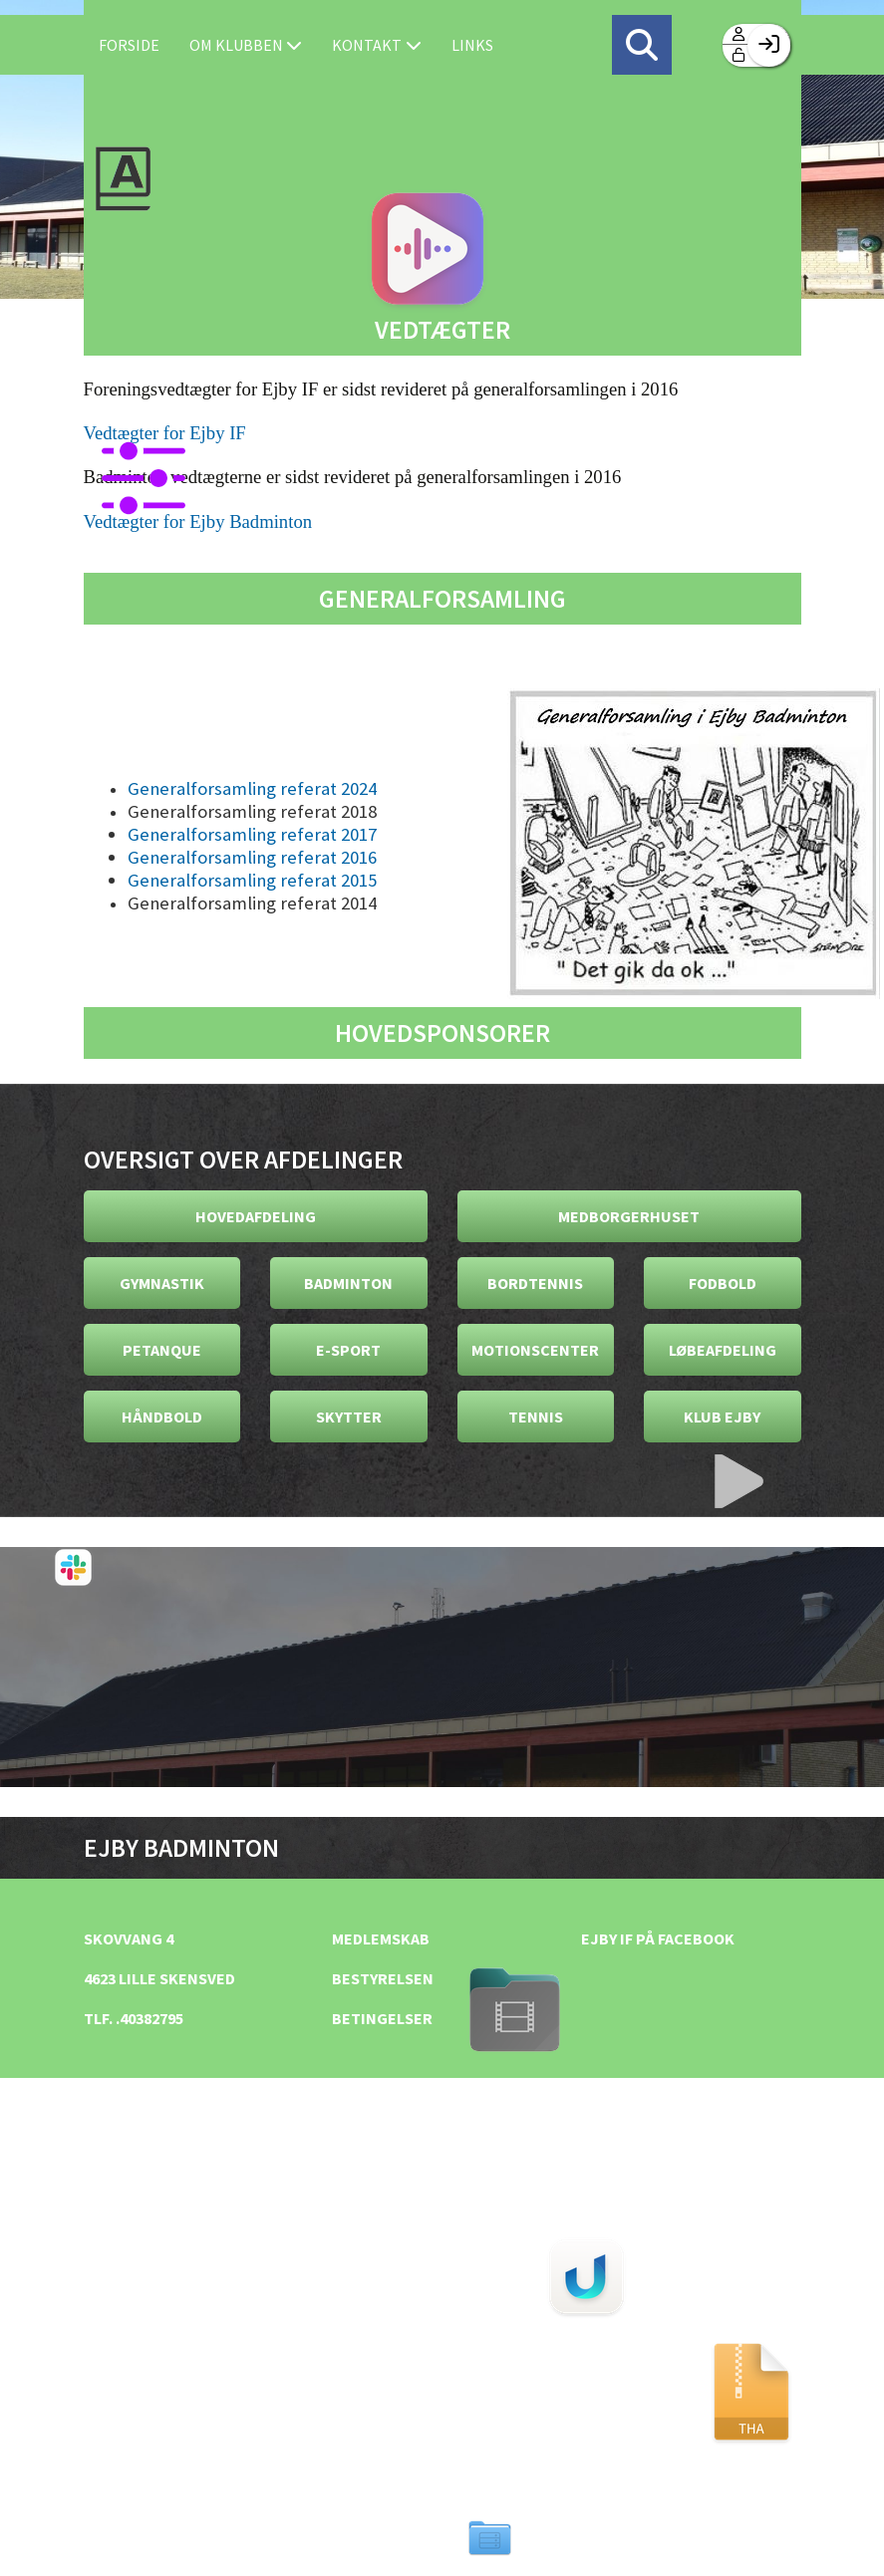 The image size is (884, 2576). What do you see at coordinates (73, 1567) in the screenshot?
I see `open Slack` at bounding box center [73, 1567].